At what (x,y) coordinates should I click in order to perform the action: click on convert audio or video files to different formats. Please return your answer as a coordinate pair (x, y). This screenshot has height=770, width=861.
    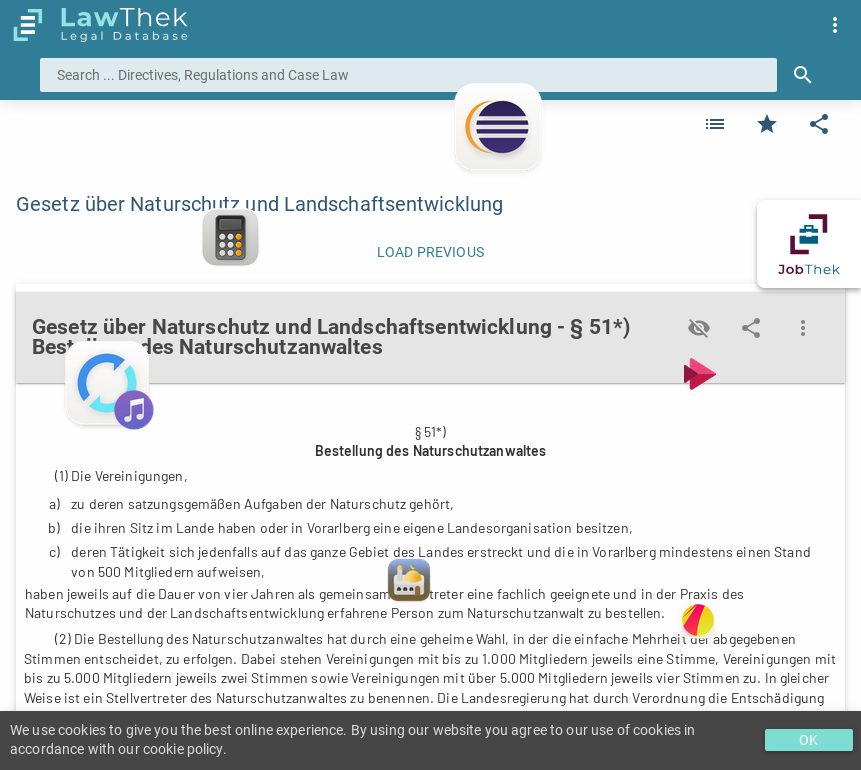
    Looking at the image, I should click on (107, 383).